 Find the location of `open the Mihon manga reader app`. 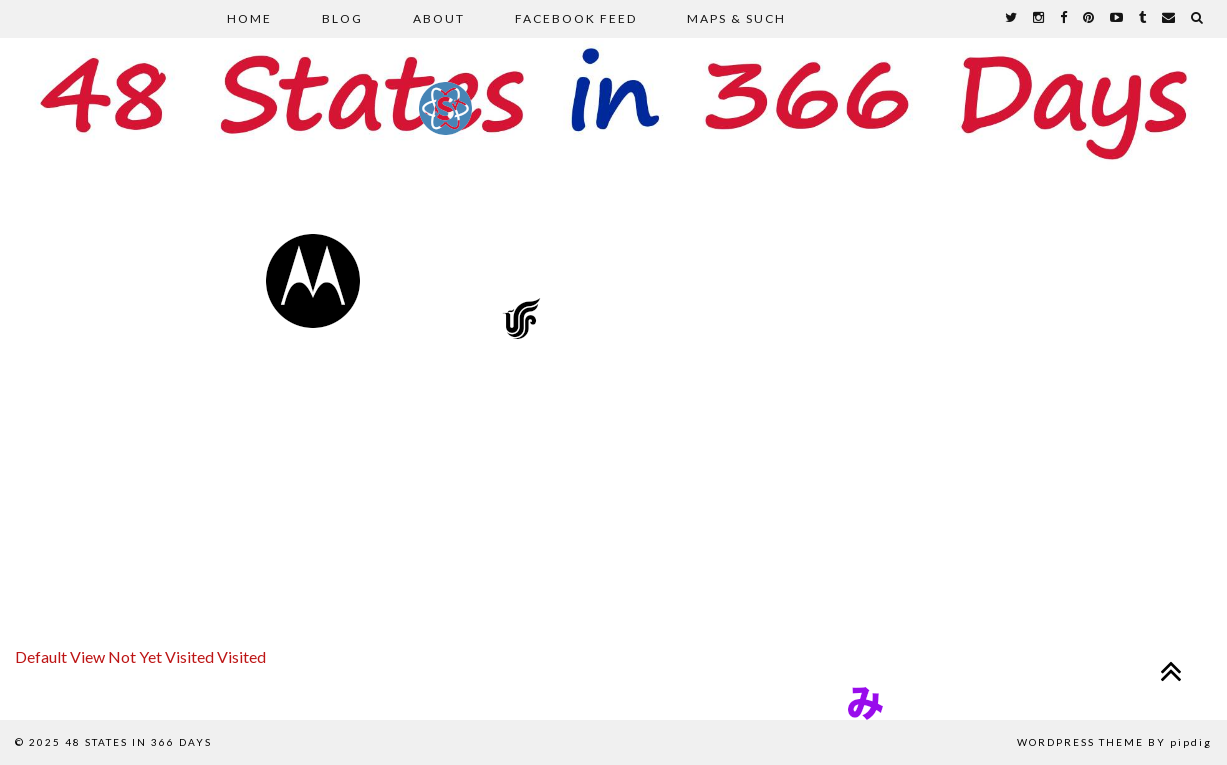

open the Mihon manga reader app is located at coordinates (865, 703).